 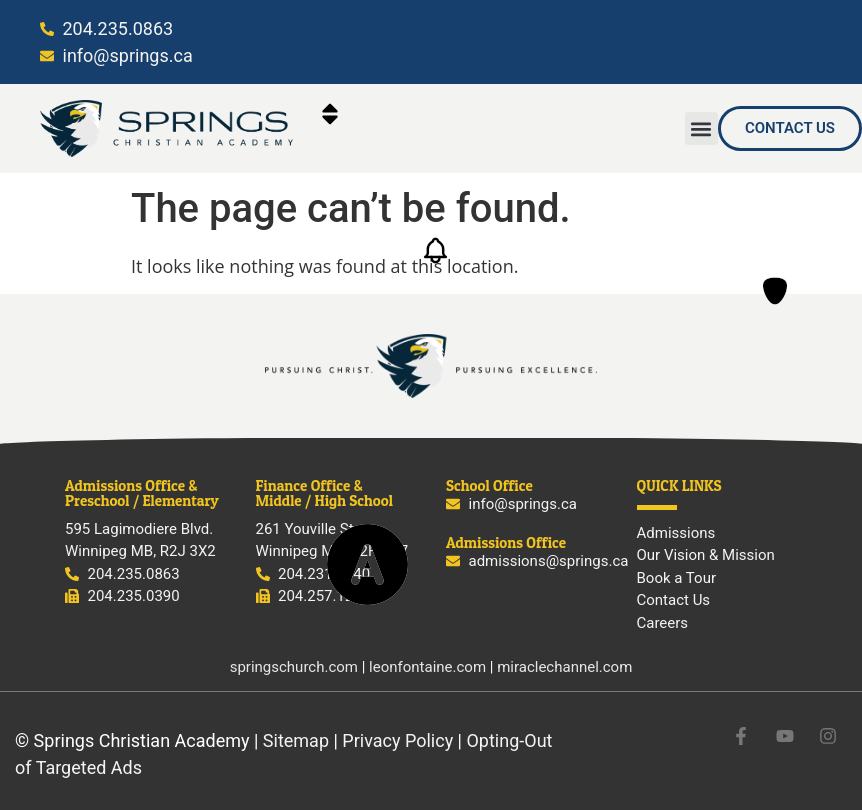 What do you see at coordinates (775, 291) in the screenshot?
I see `access guitar or music tools` at bounding box center [775, 291].